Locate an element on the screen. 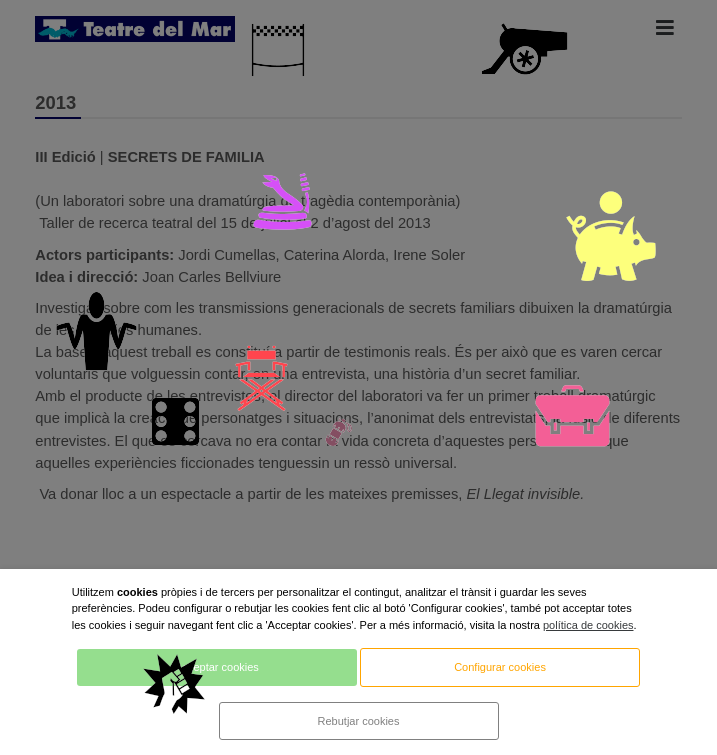 This screenshot has width=717, height=755. select flash grenade weapon or equipment is located at coordinates (338, 432).